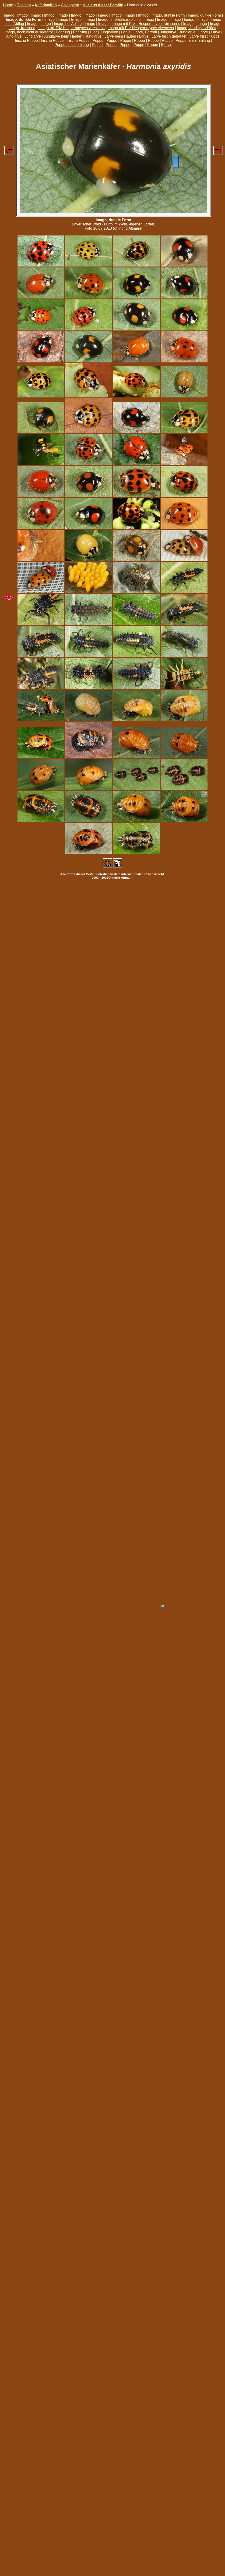 The width and height of the screenshot is (225, 2576). Describe the element at coordinates (97, 321) in the screenshot. I see `indicates a blank CD-R disc ready for burning` at that location.